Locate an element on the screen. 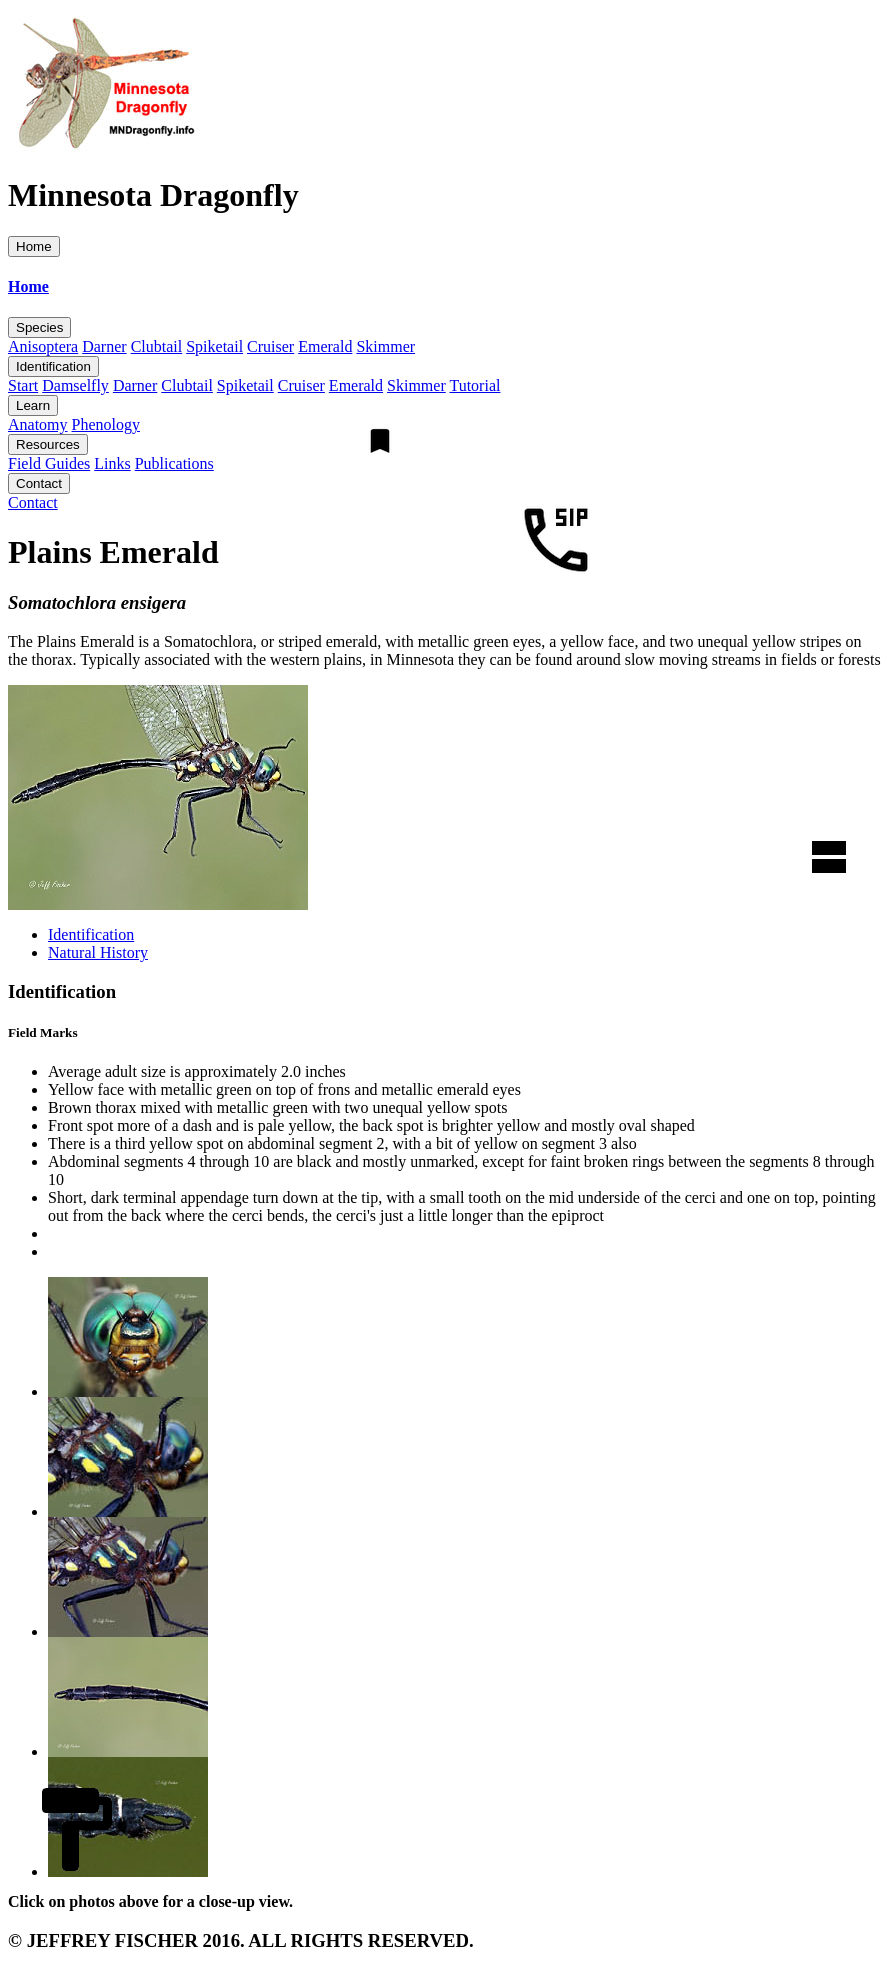 The image size is (892, 1971). view agenda or list layout is located at coordinates (830, 857).